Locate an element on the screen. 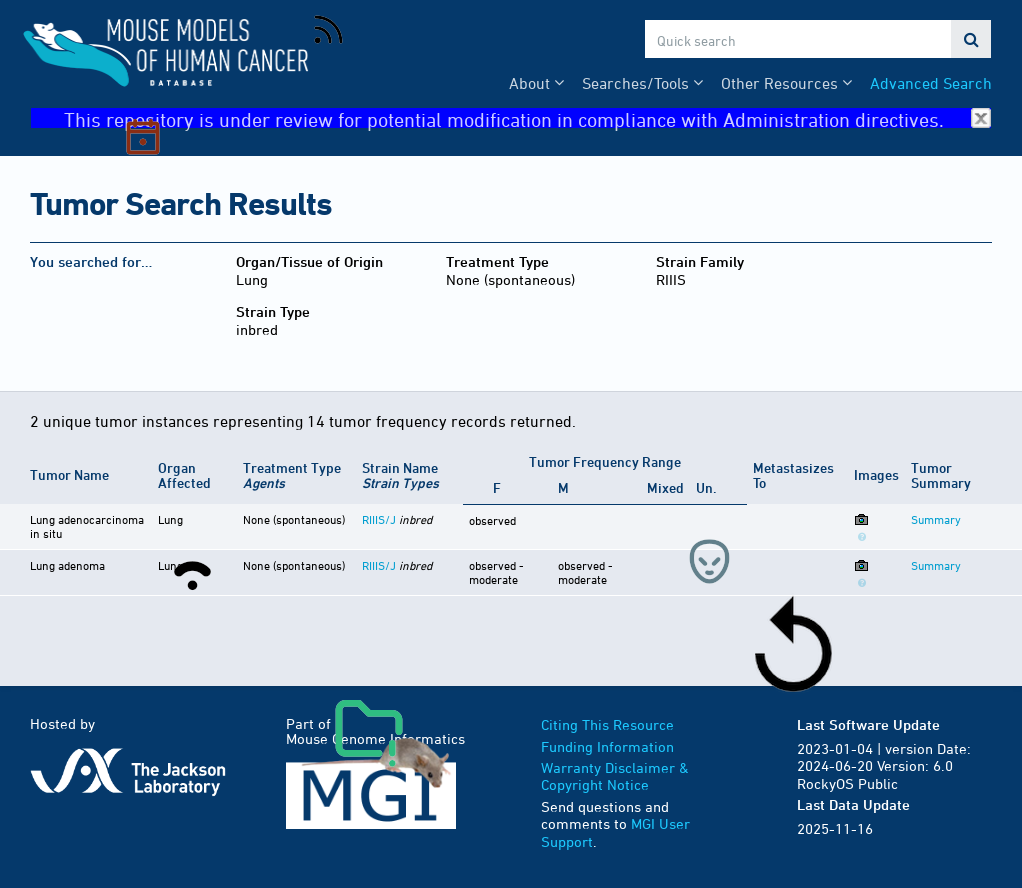 This screenshot has height=888, width=1022. subscribe to RSS feed is located at coordinates (328, 29).